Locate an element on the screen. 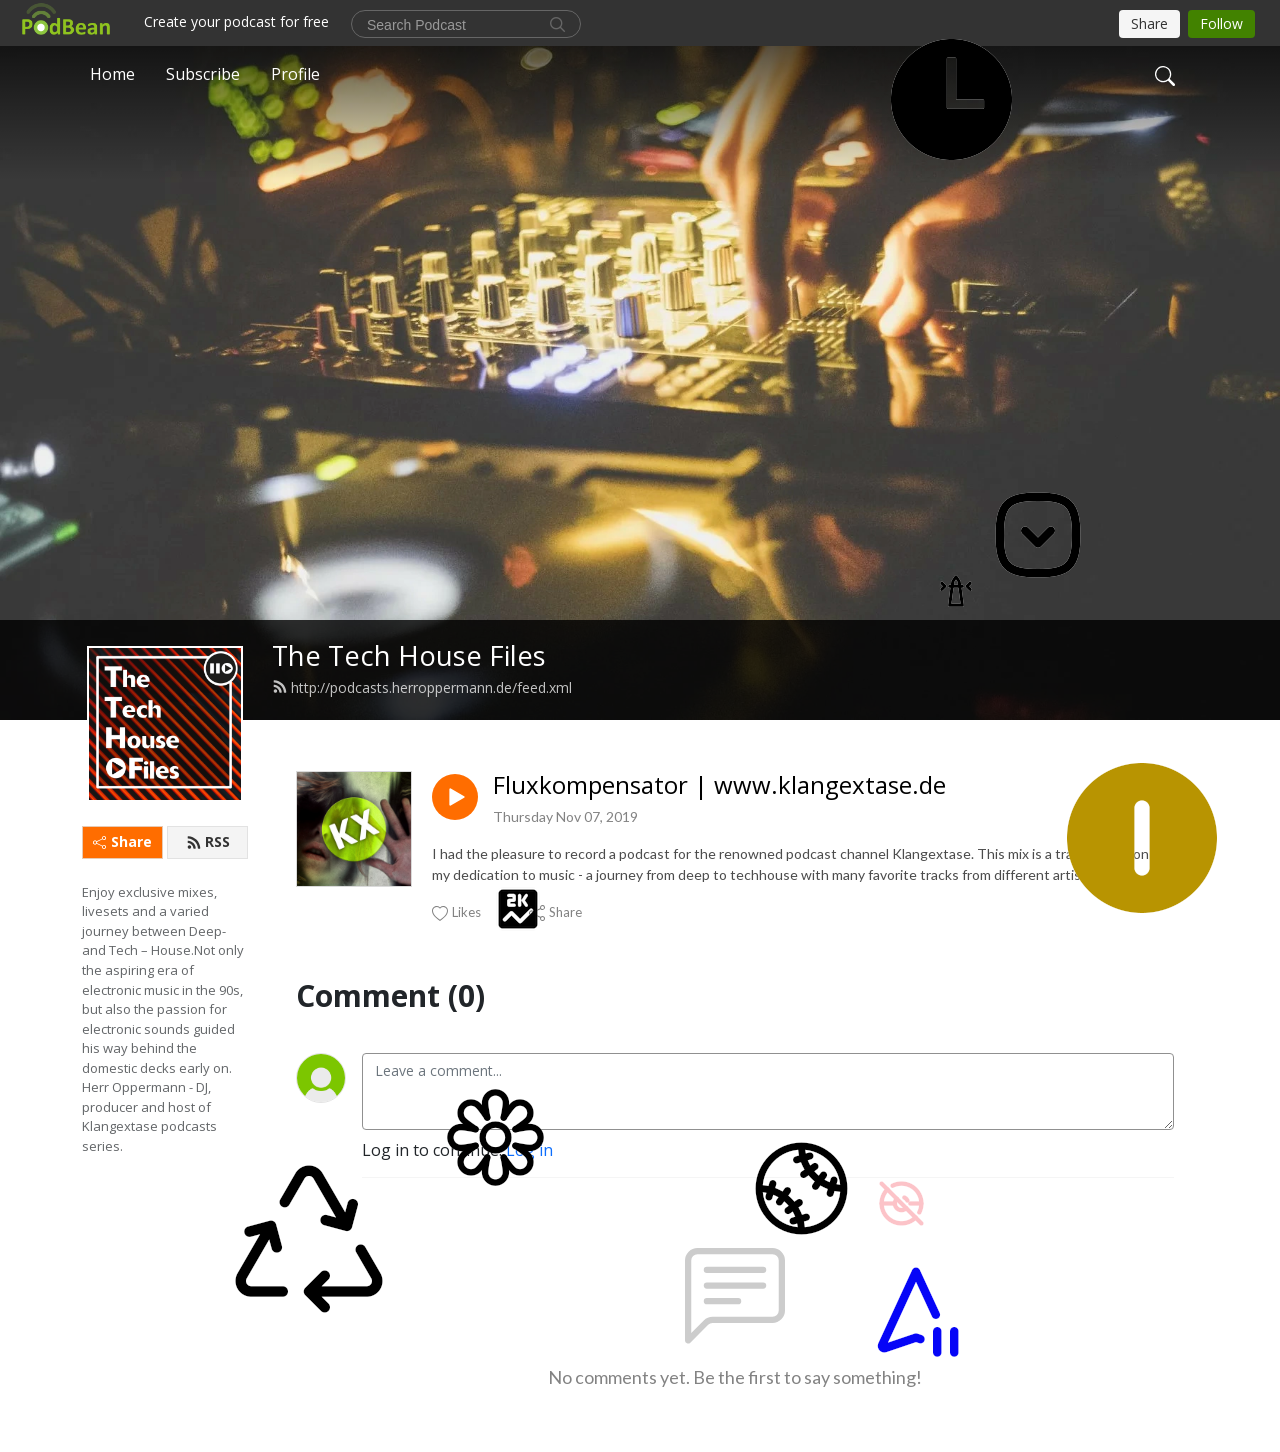  access garden or plant care features is located at coordinates (495, 1137).